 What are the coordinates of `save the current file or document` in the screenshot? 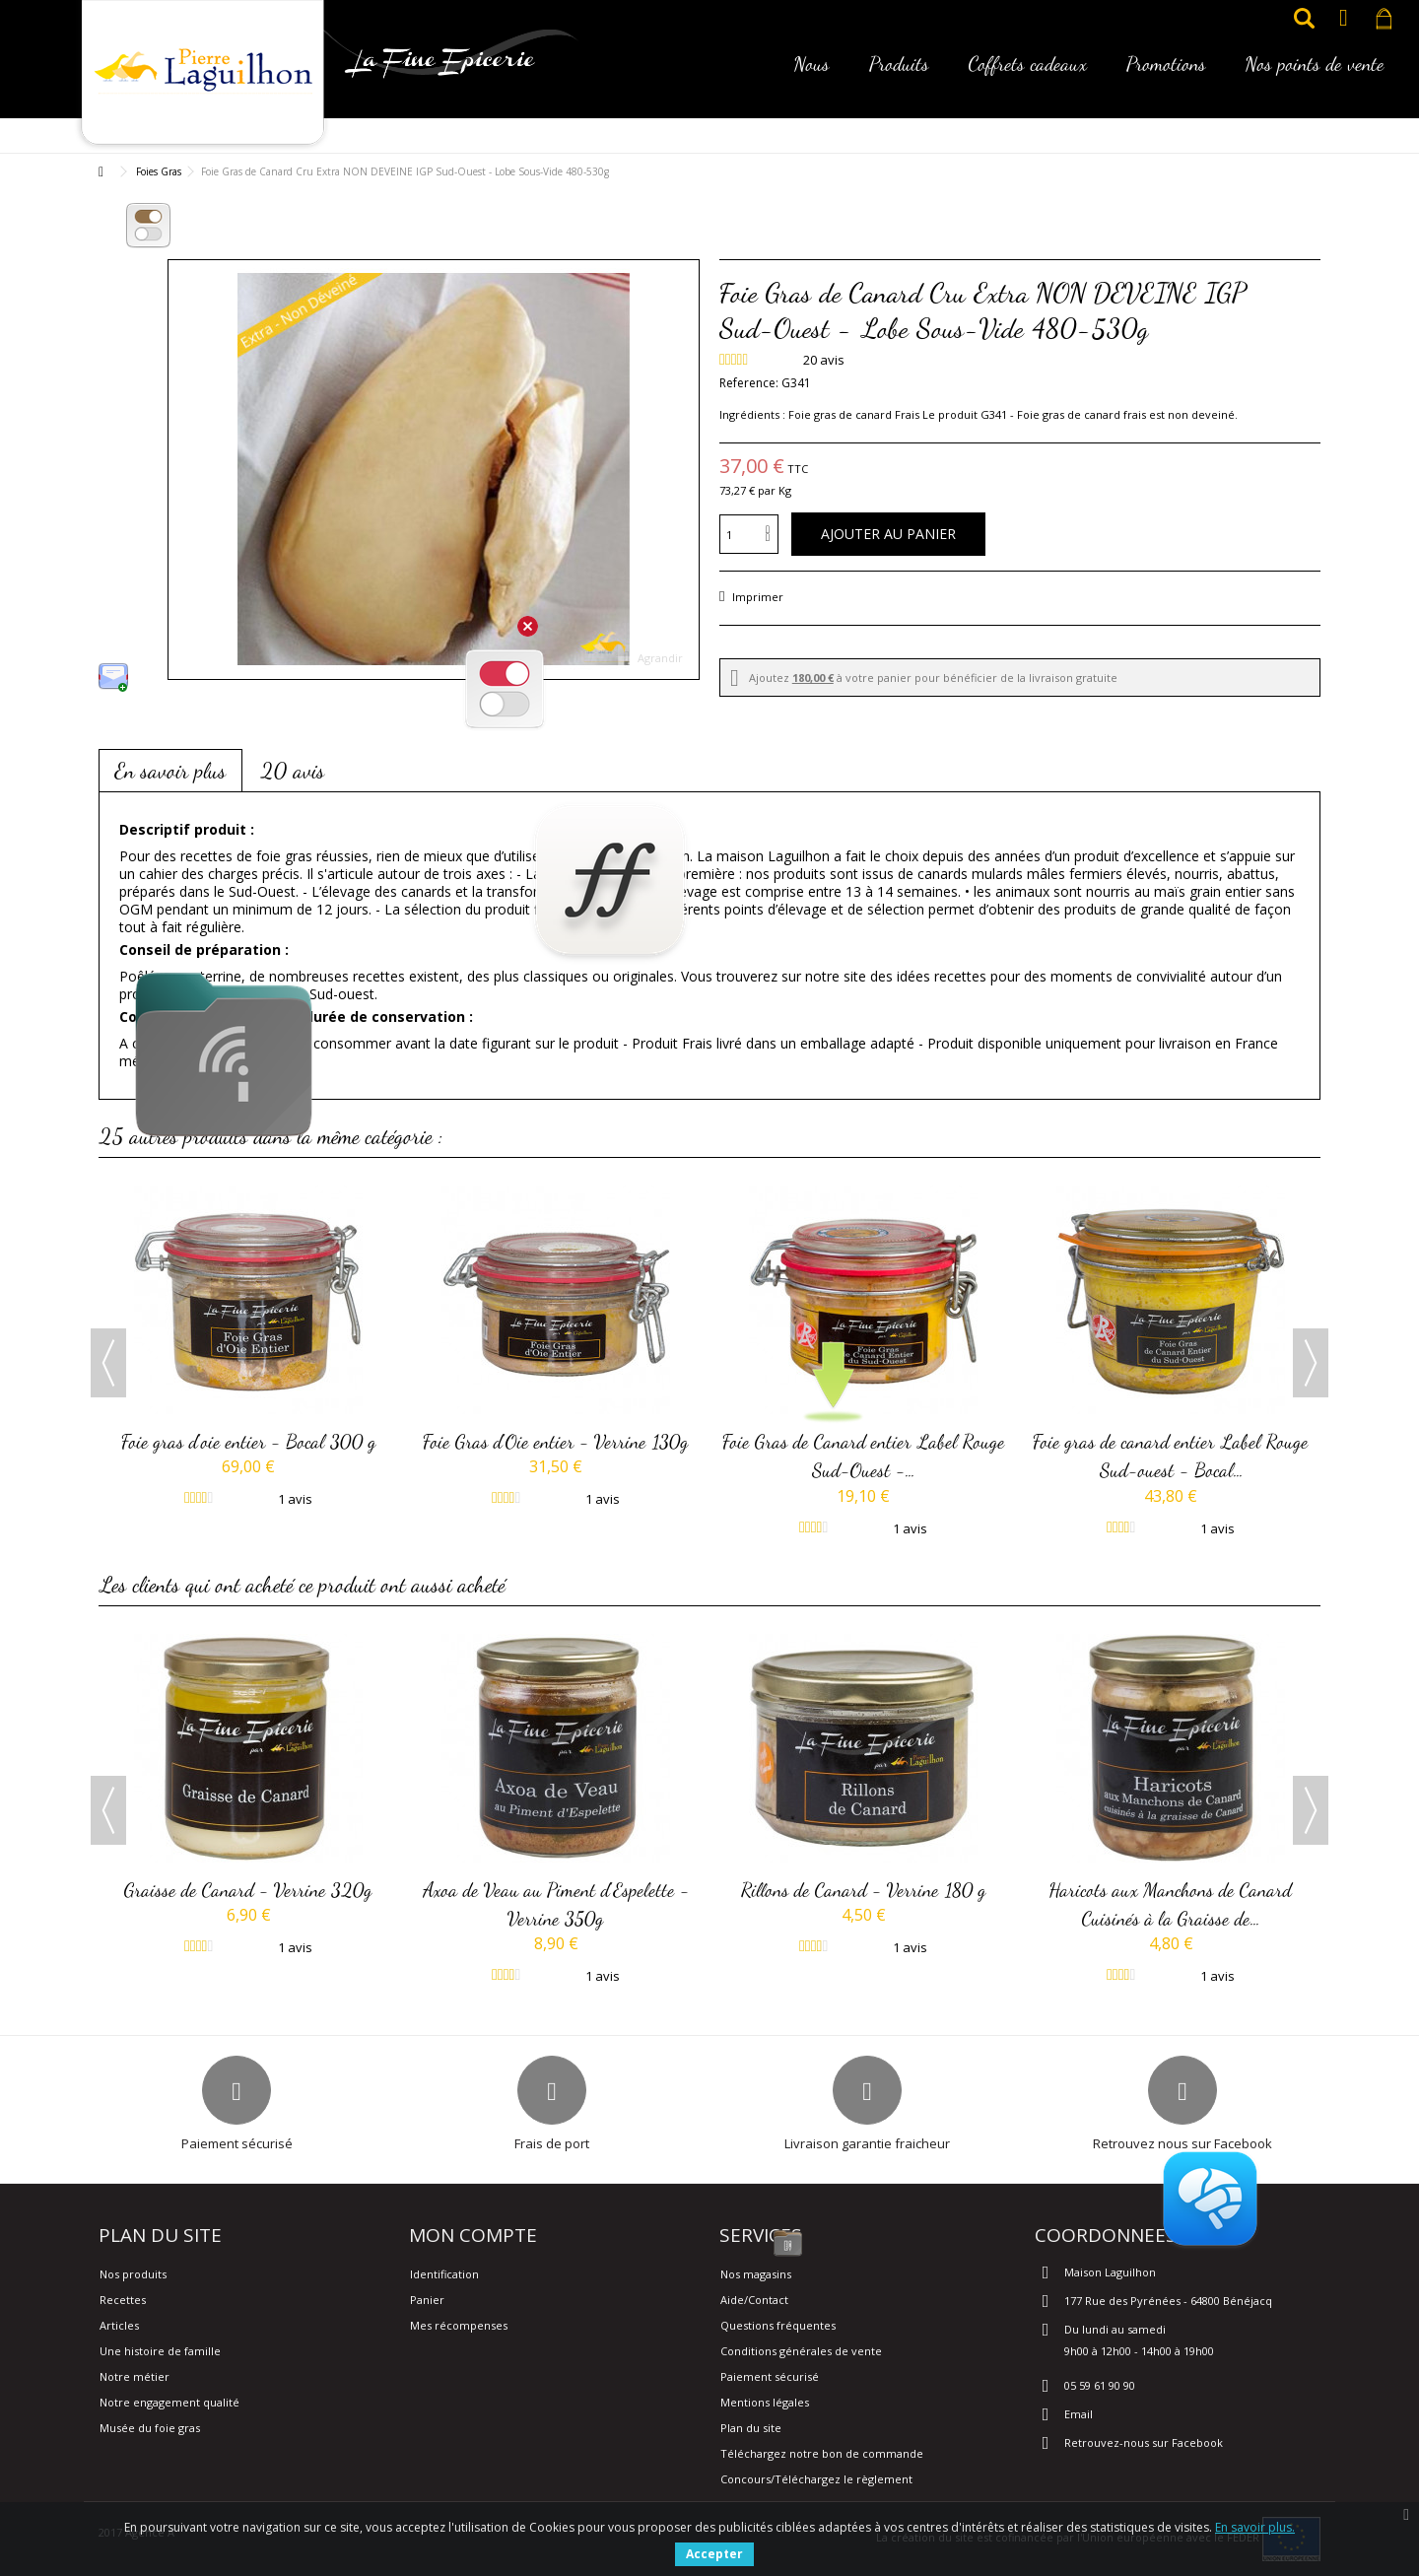 It's located at (833, 1377).